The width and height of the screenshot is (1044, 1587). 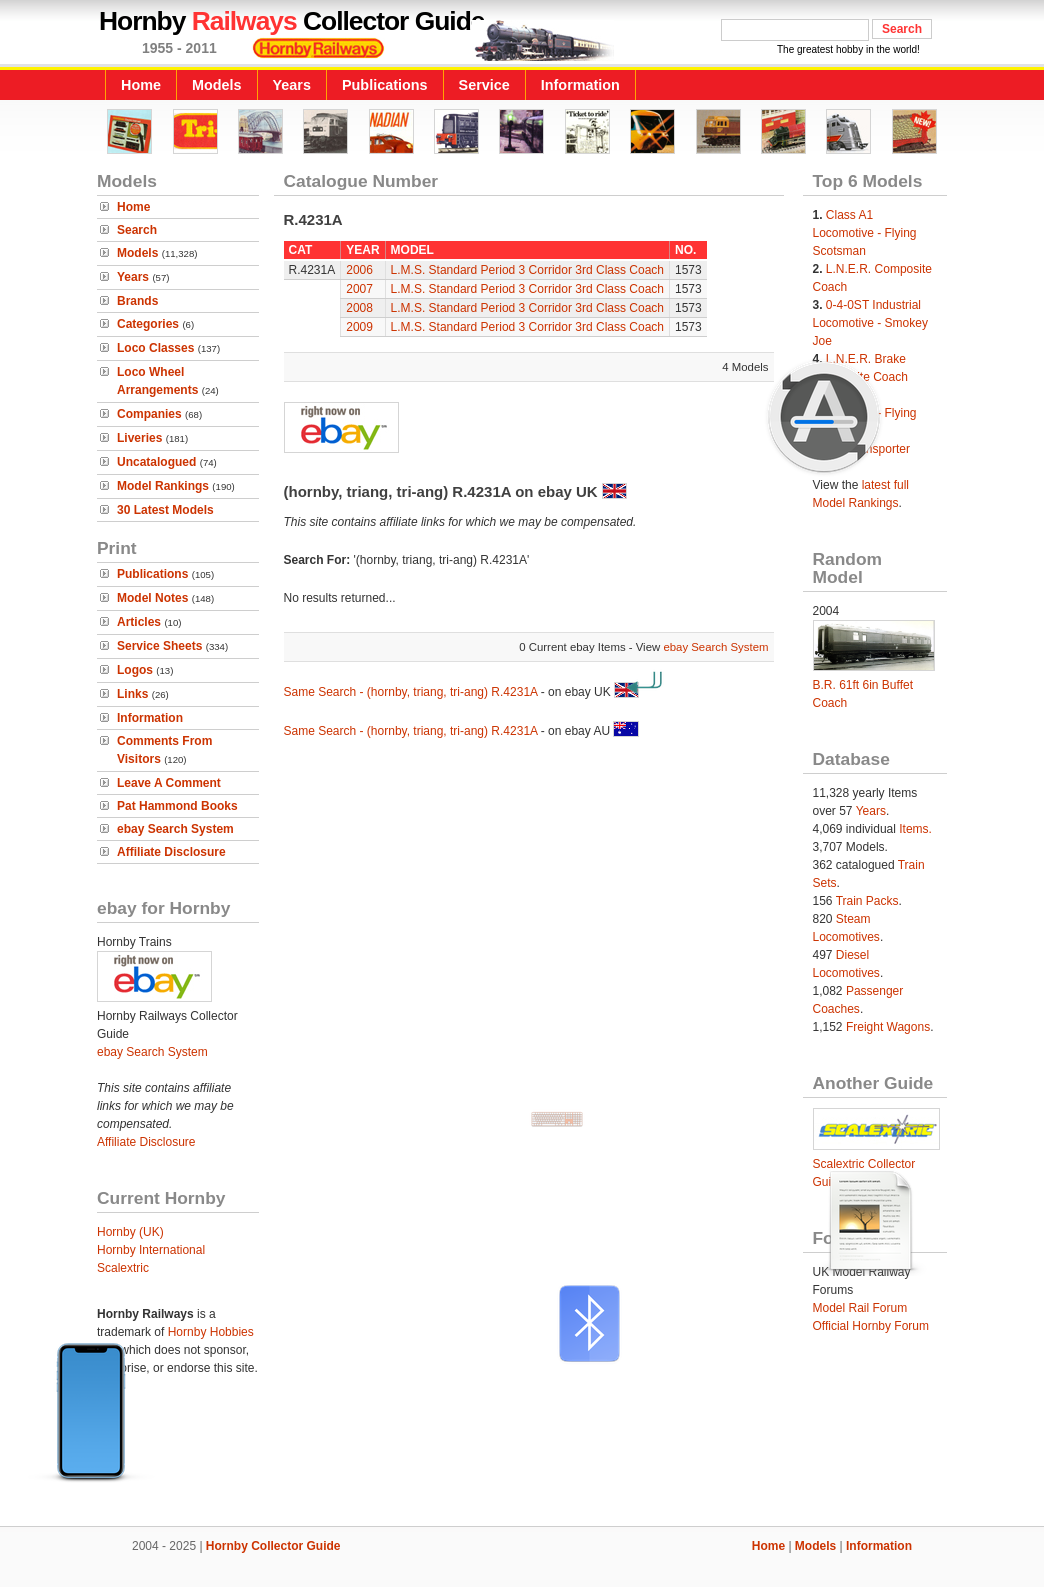 What do you see at coordinates (589, 1323) in the screenshot?
I see `access bluetooth settings` at bounding box center [589, 1323].